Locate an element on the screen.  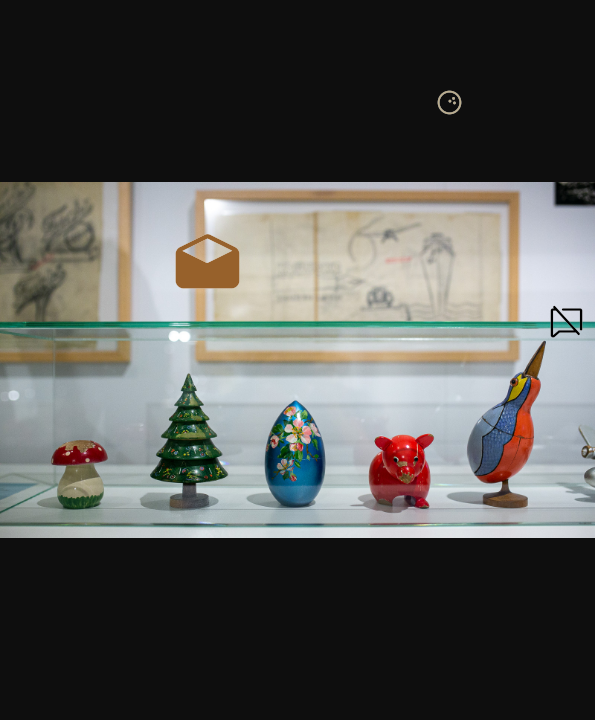
mute or disable chat notifications is located at coordinates (566, 320).